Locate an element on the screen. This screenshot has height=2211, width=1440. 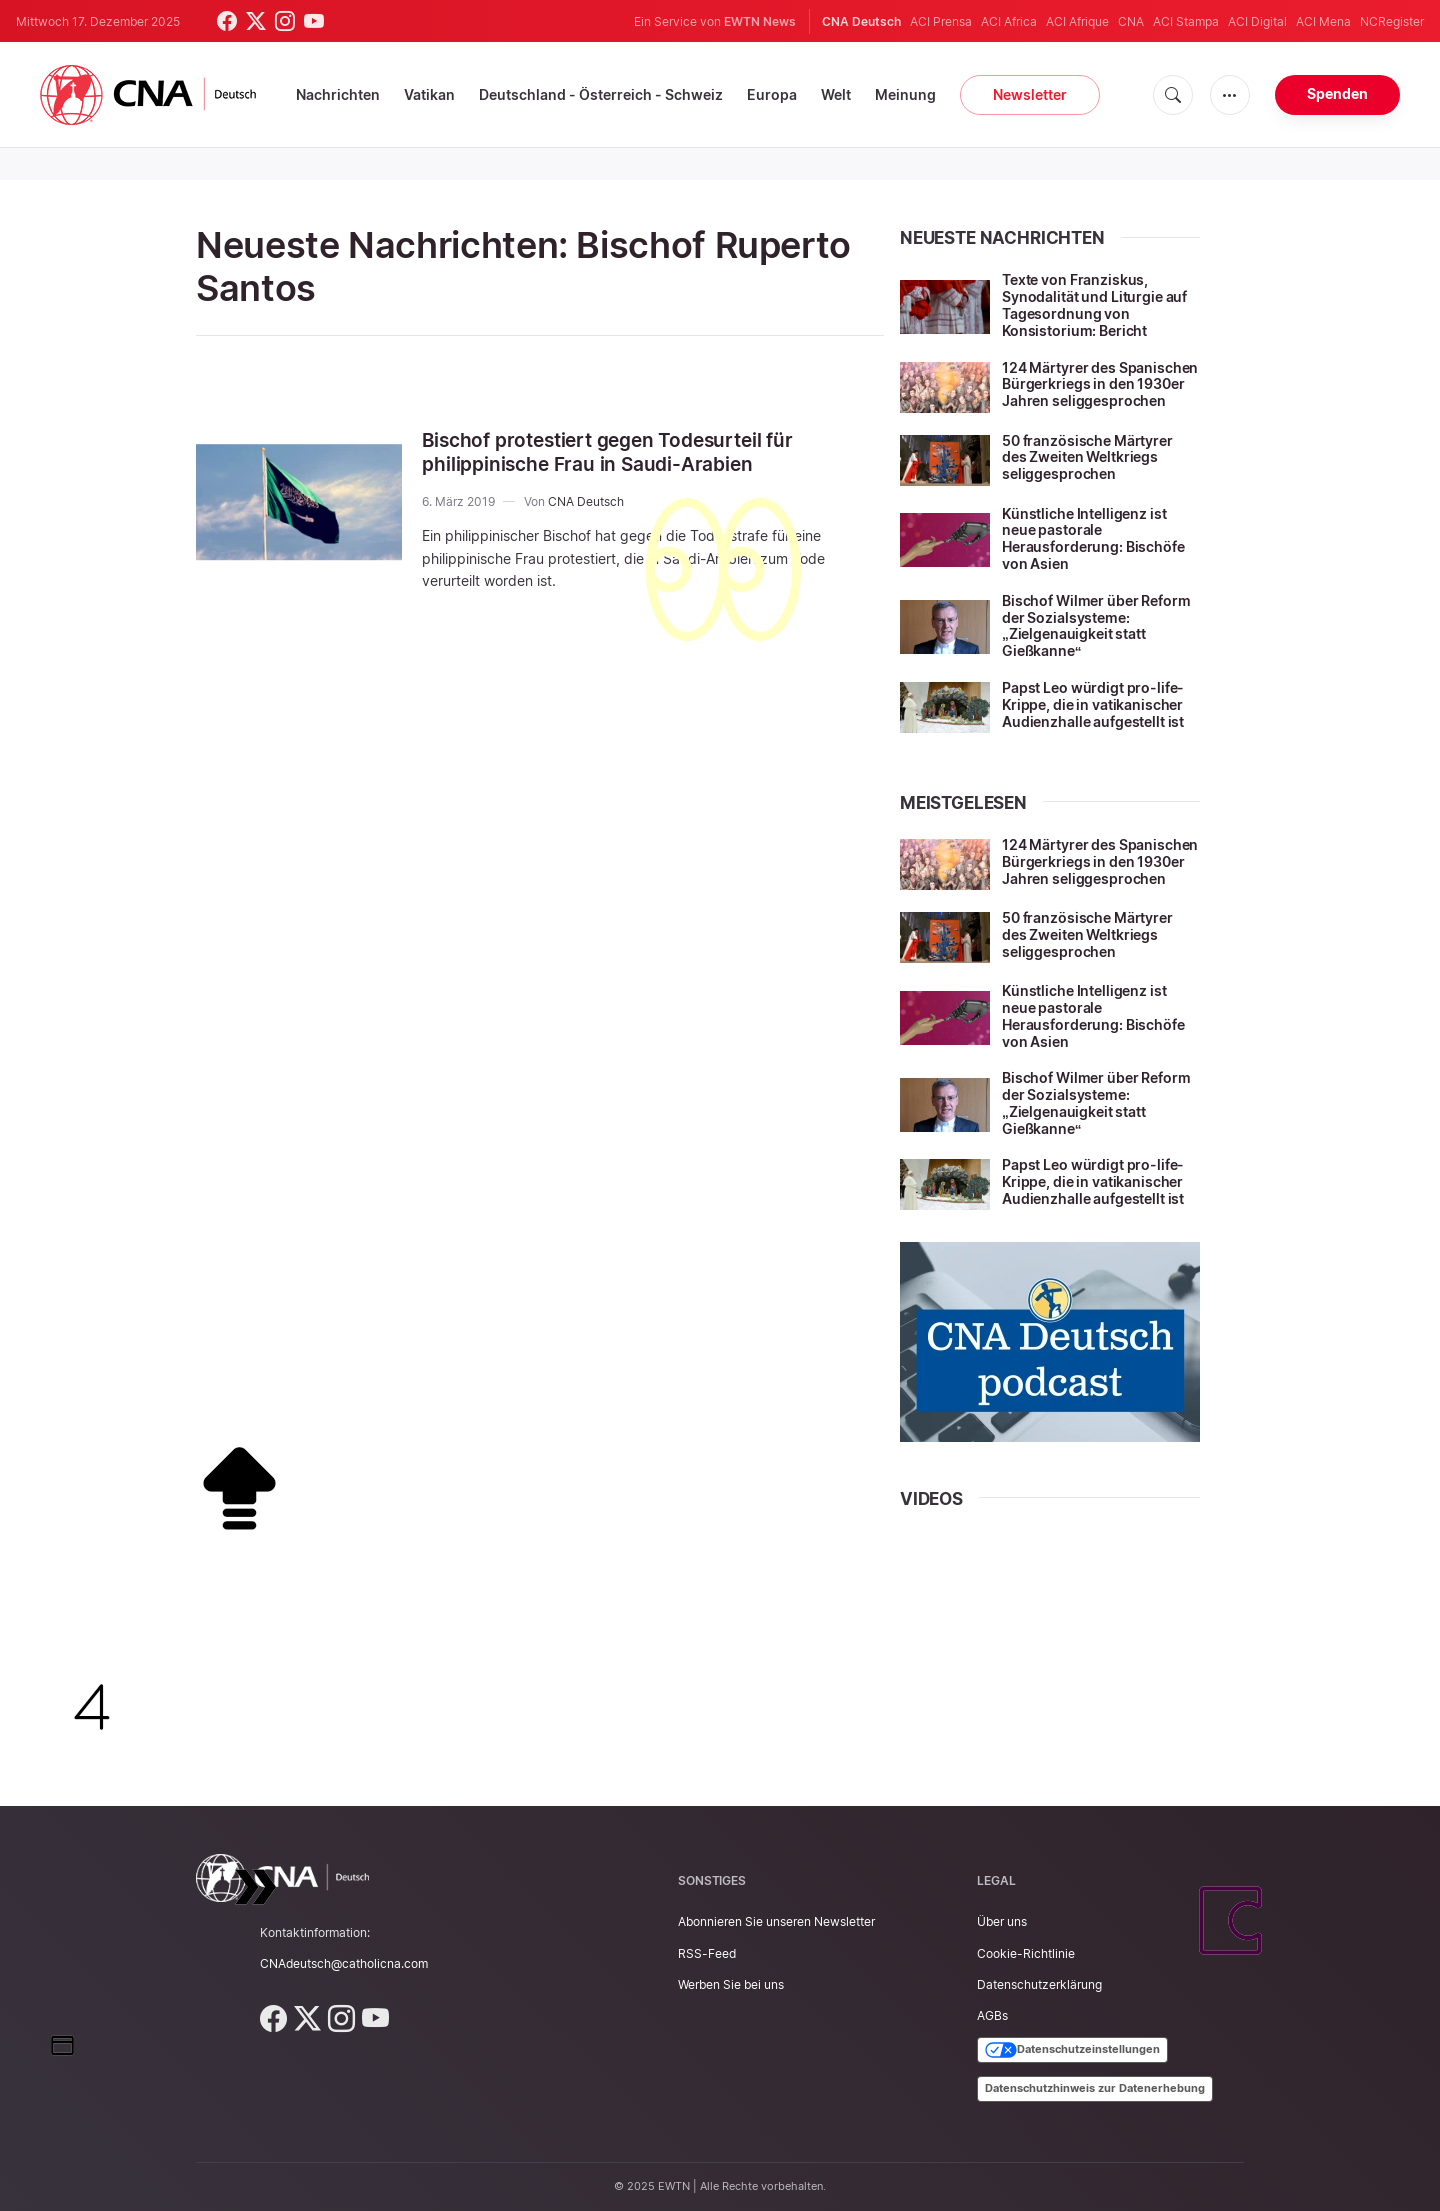
view who has seen your content is located at coordinates (723, 569).